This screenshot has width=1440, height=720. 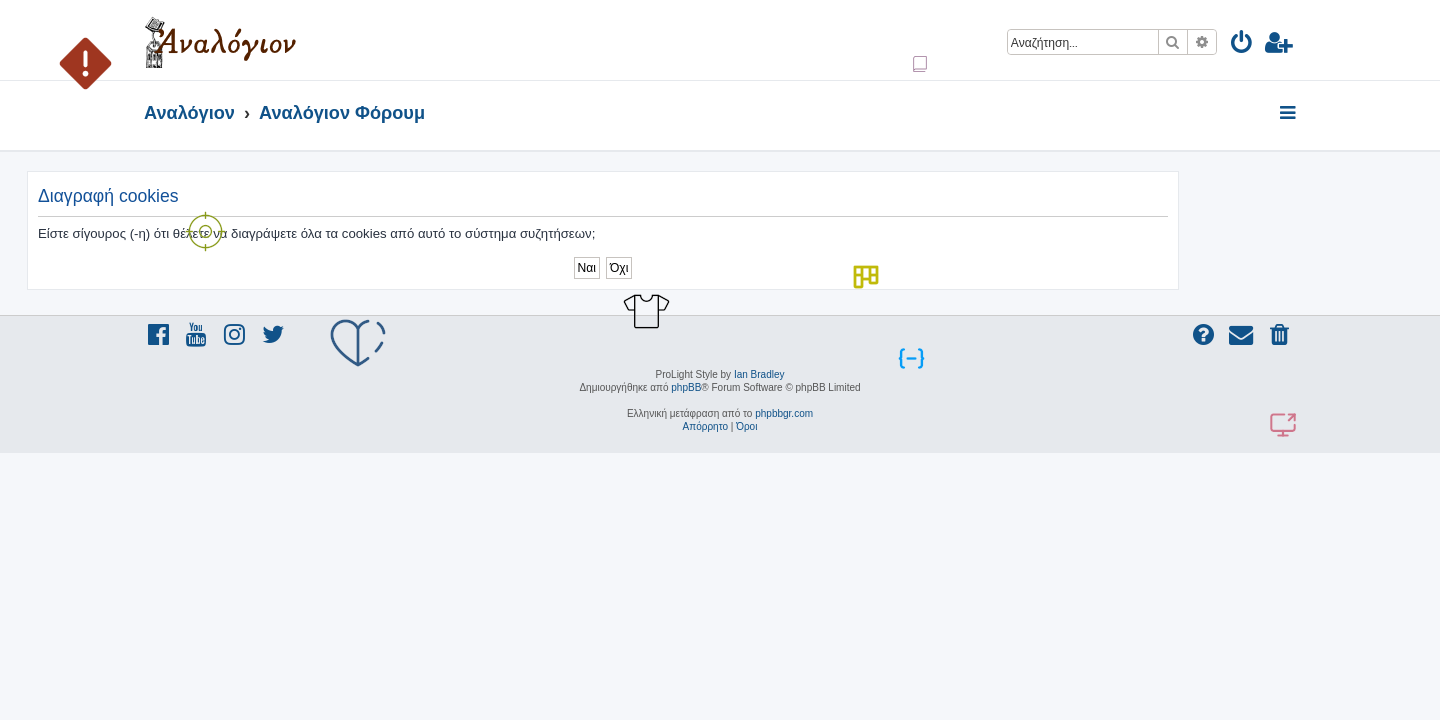 What do you see at coordinates (358, 341) in the screenshot?
I see `indicates partial like or favorite status` at bounding box center [358, 341].